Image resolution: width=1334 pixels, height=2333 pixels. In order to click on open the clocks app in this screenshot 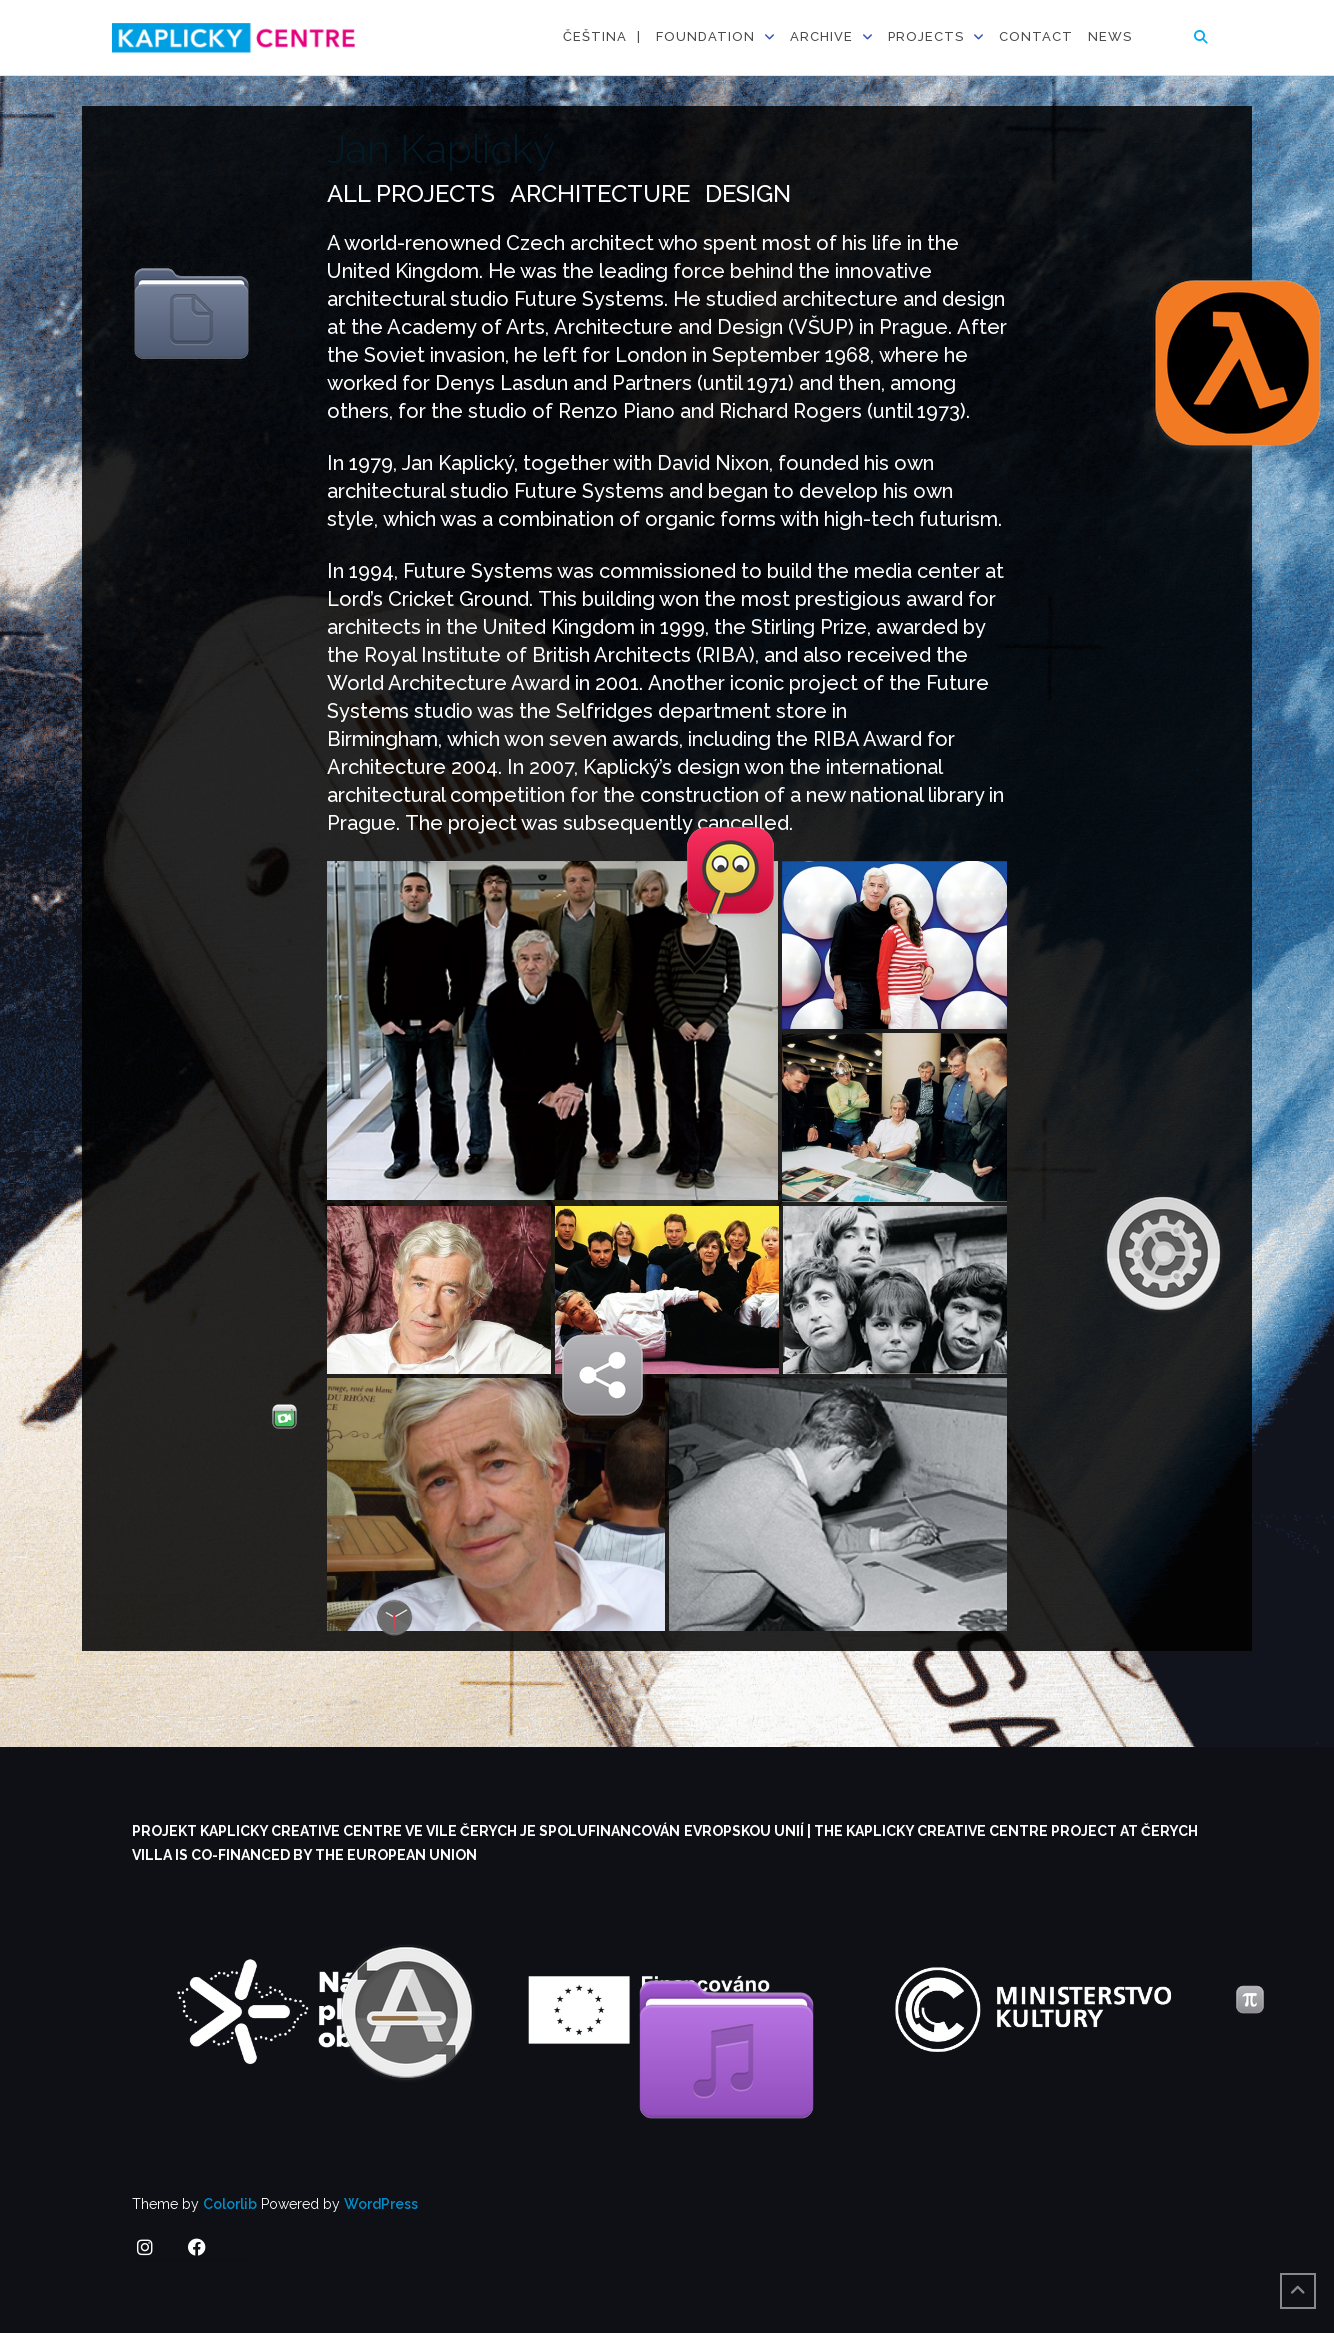, I will do `click(394, 1617)`.